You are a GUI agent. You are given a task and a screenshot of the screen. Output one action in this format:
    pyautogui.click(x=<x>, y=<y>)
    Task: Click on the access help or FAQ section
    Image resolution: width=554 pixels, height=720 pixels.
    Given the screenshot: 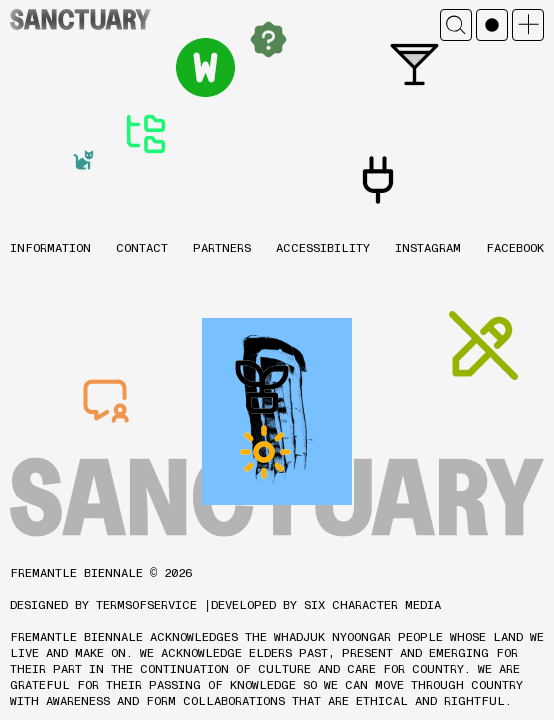 What is the action you would take?
    pyautogui.click(x=268, y=39)
    